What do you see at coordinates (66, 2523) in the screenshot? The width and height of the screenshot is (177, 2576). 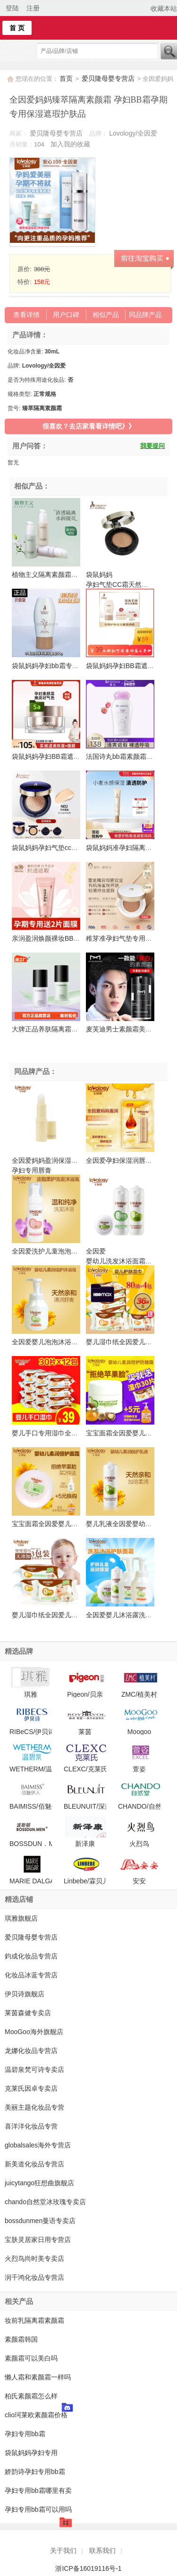 I see `open forth programming language projects folder` at bounding box center [66, 2523].